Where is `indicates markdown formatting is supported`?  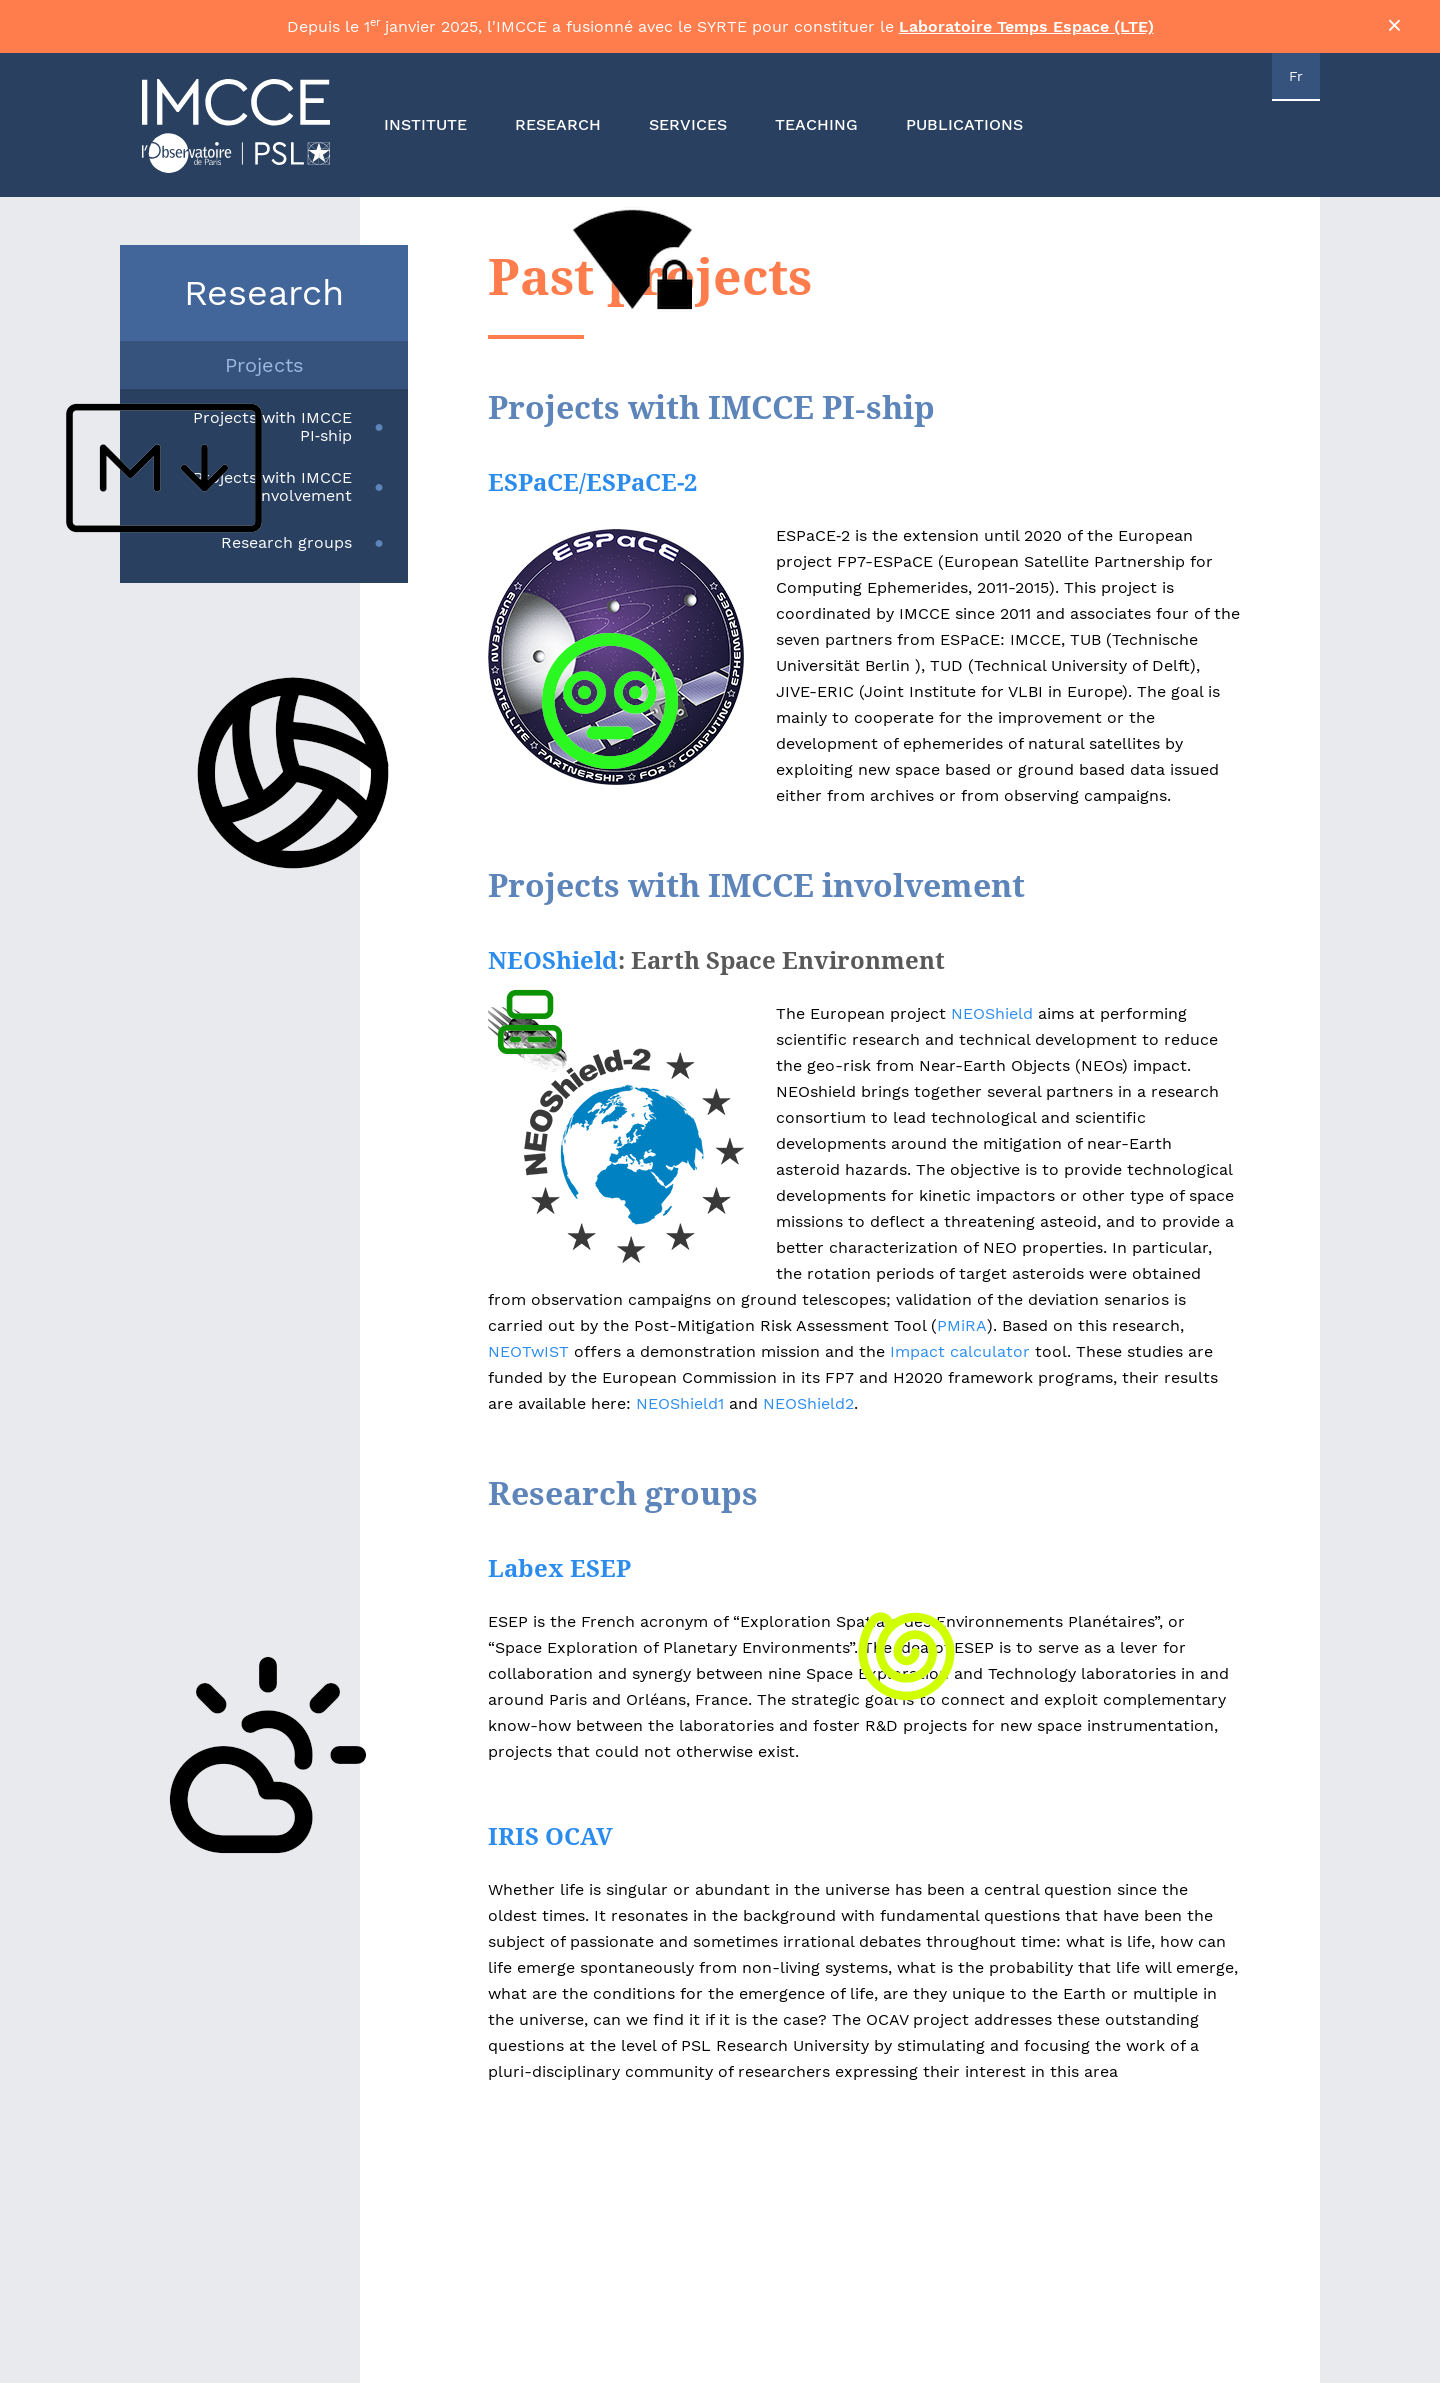
indicates markdown formatting is supported is located at coordinates (164, 468).